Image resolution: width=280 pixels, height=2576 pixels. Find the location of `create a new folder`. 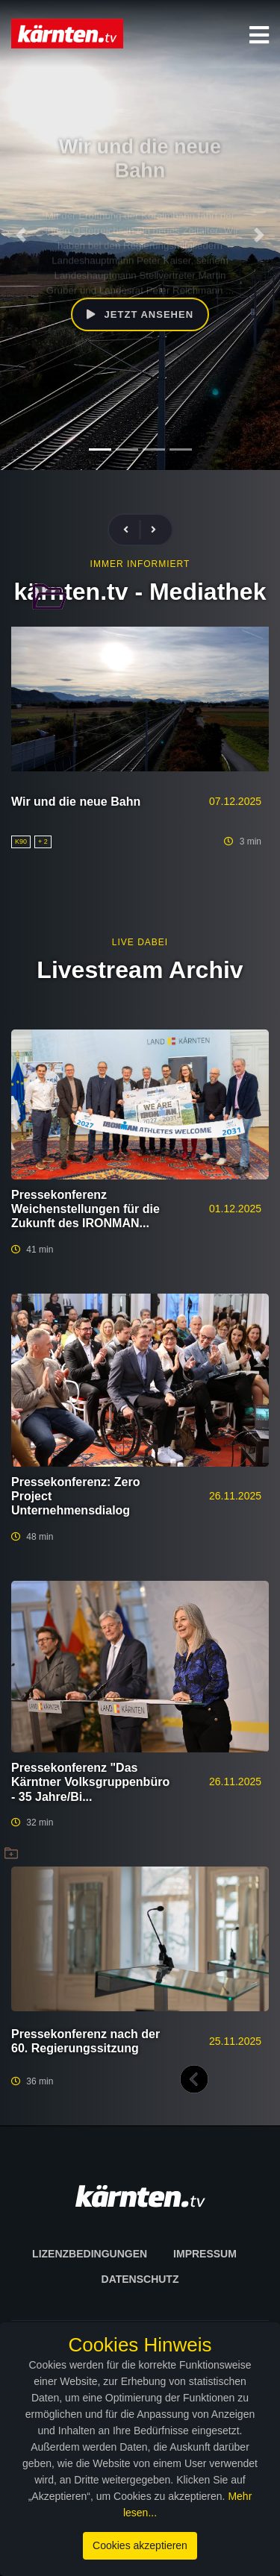

create a new folder is located at coordinates (11, 1853).